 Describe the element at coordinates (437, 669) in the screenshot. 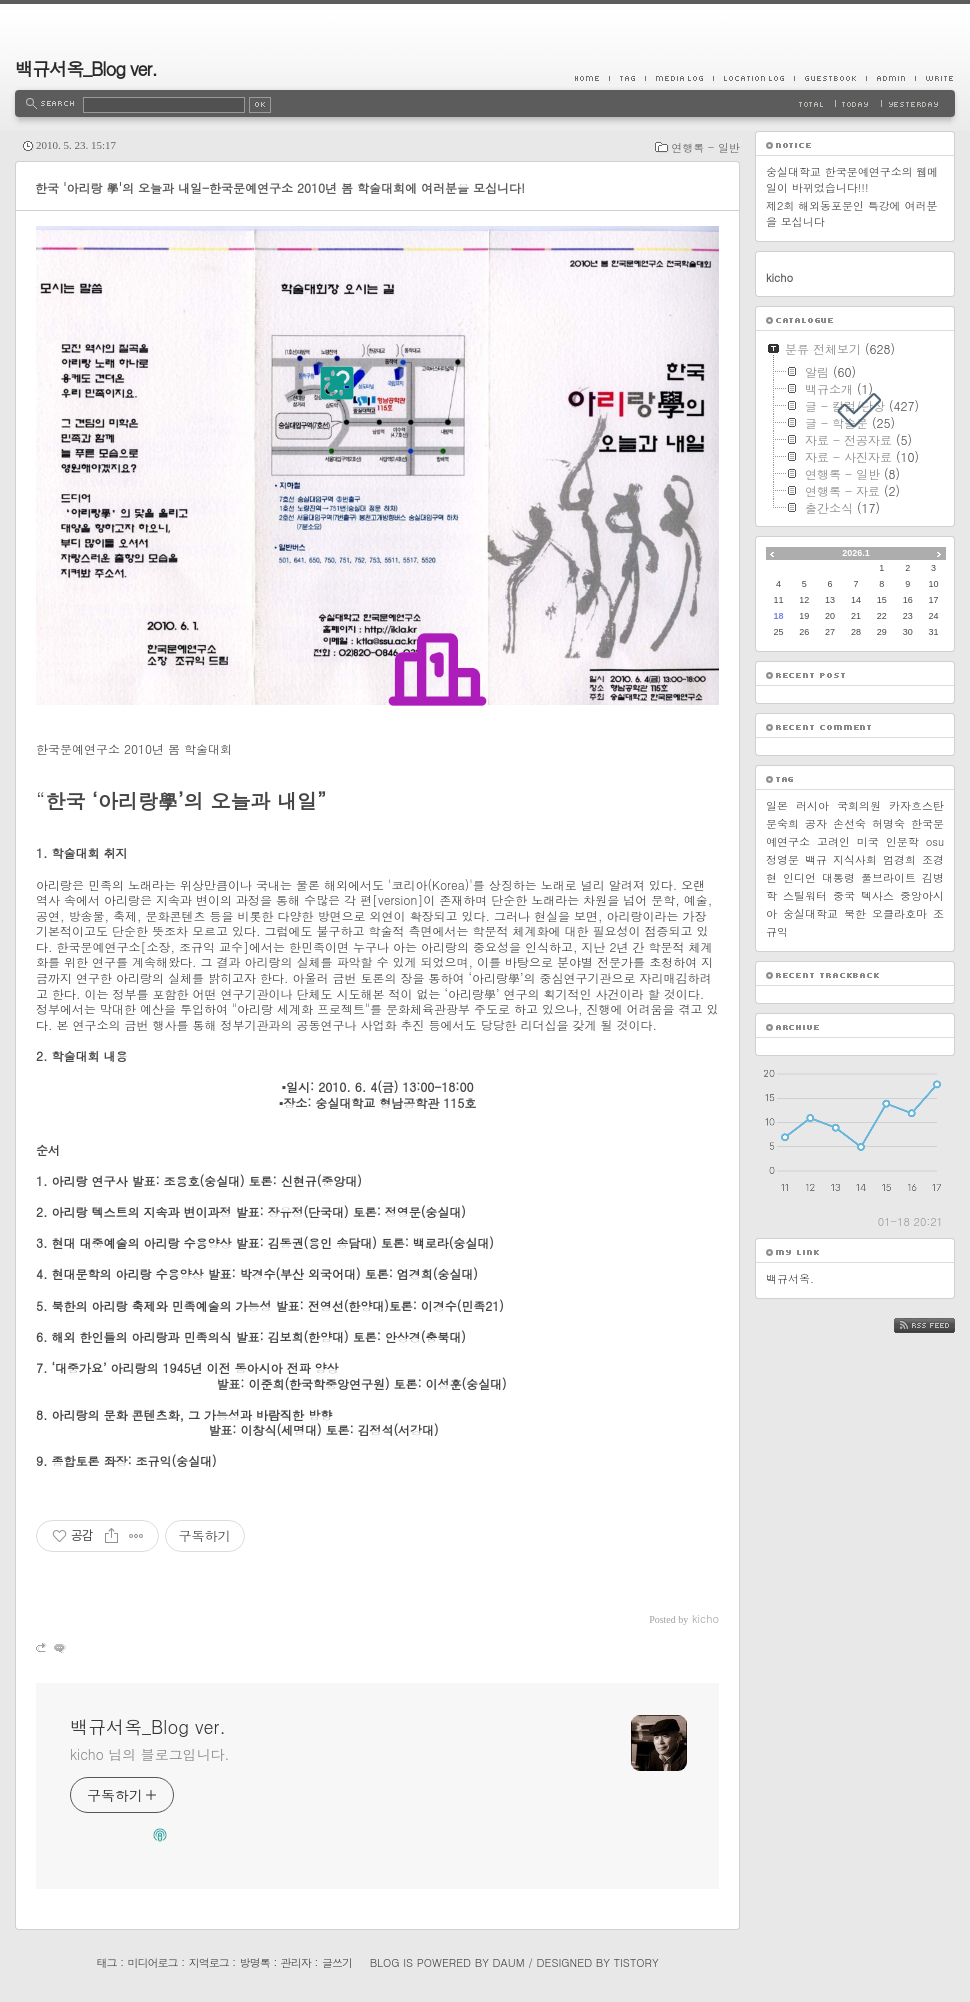

I see `view leaderboard rankings` at that location.